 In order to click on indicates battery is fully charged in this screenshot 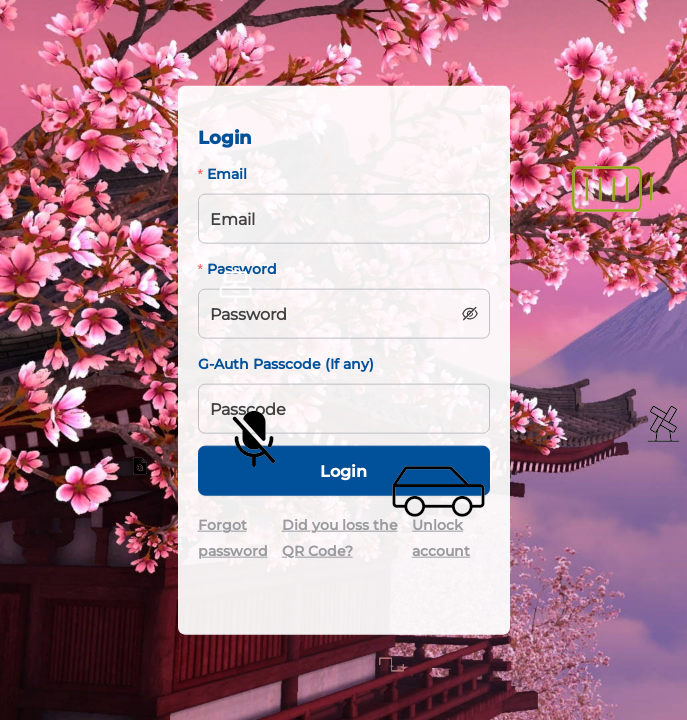, I will do `click(611, 189)`.